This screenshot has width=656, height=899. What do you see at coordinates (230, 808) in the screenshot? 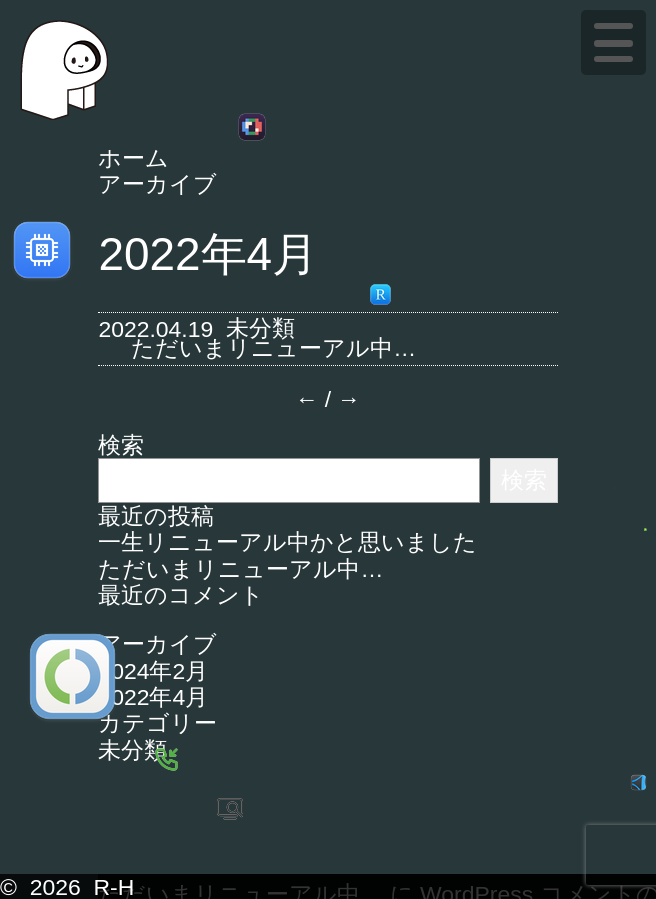
I see `access system diagnostics settings` at bounding box center [230, 808].